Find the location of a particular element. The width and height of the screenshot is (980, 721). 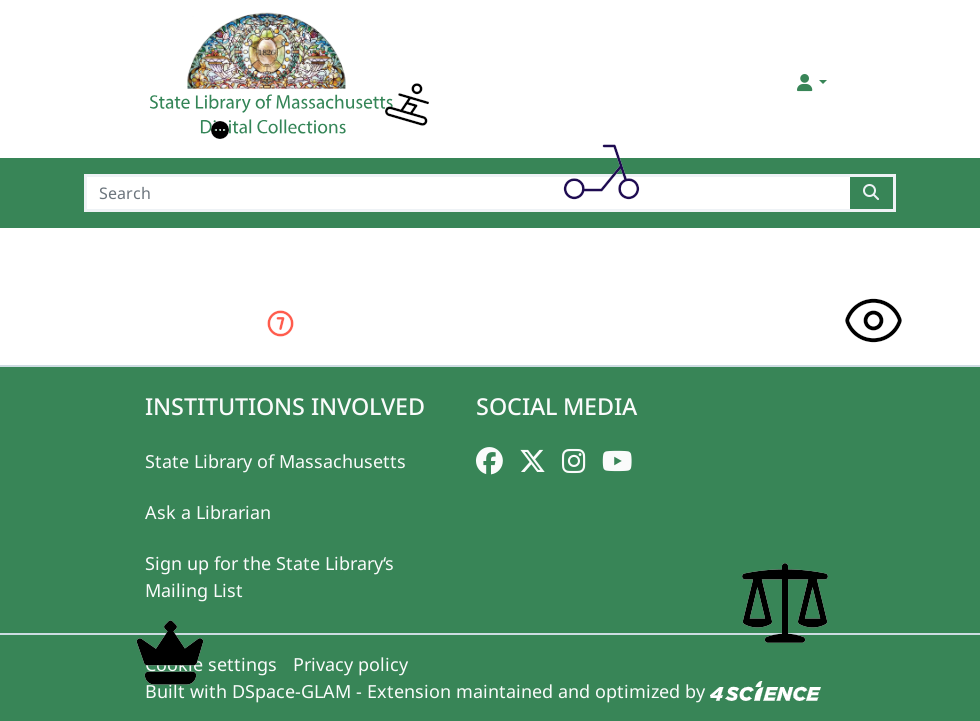

access snowboarding or winter sports content is located at coordinates (409, 104).